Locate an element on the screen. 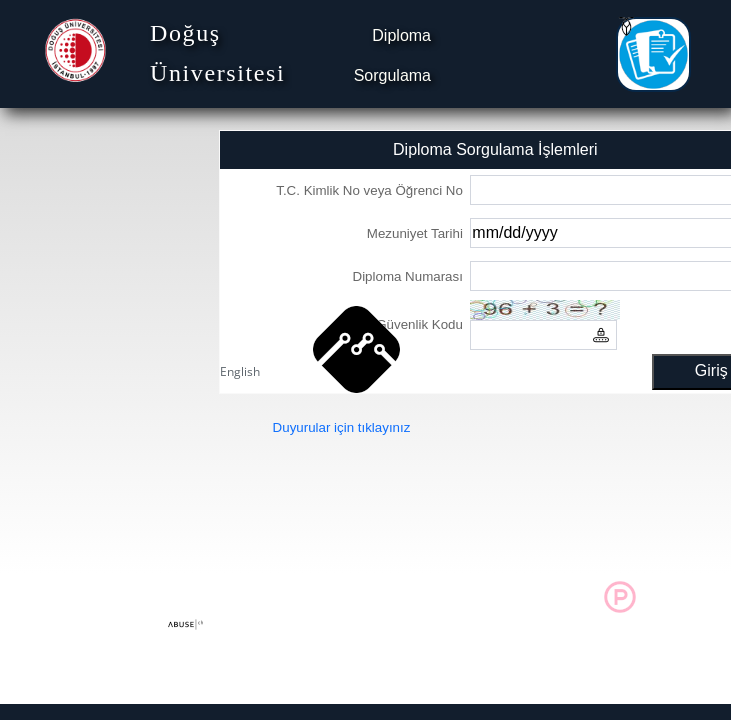  visit abuse.ch website is located at coordinates (185, 624).